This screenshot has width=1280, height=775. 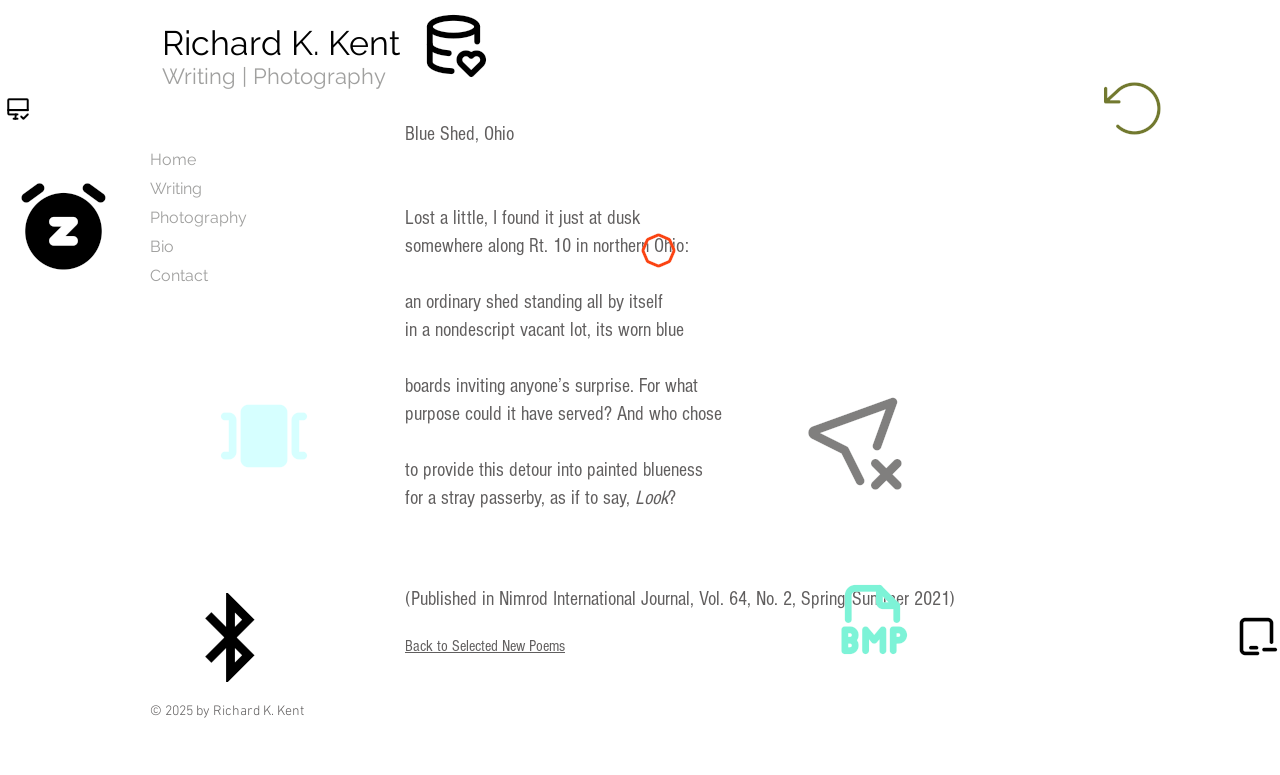 What do you see at coordinates (872, 619) in the screenshot?
I see `indicates a BMP image file type` at bounding box center [872, 619].